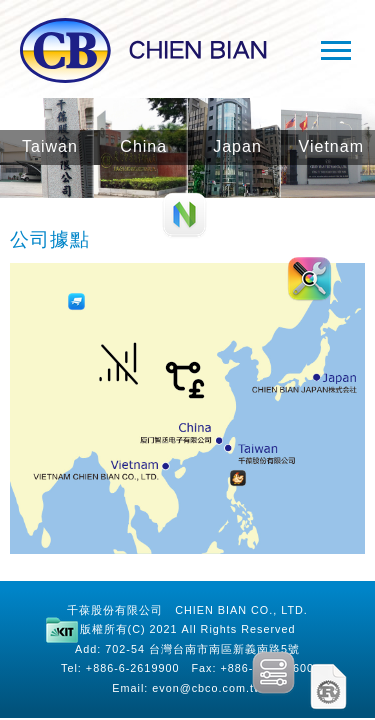 The height and width of the screenshot is (720, 375). What do you see at coordinates (238, 478) in the screenshot?
I see `launch Stardew Valley game` at bounding box center [238, 478].